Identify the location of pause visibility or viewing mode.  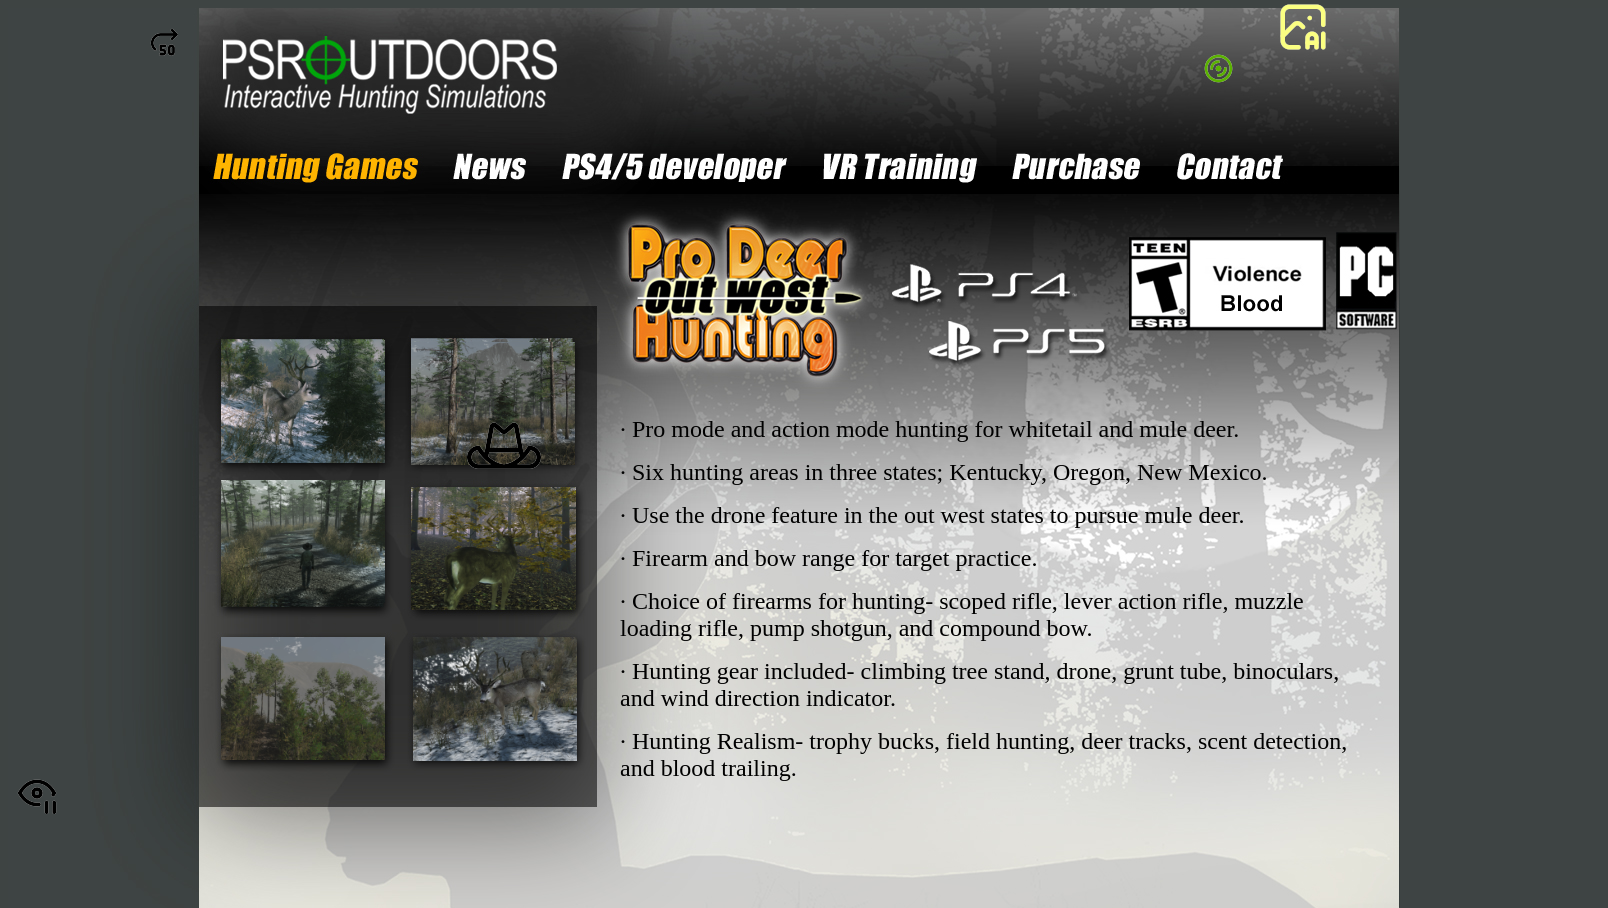
(37, 793).